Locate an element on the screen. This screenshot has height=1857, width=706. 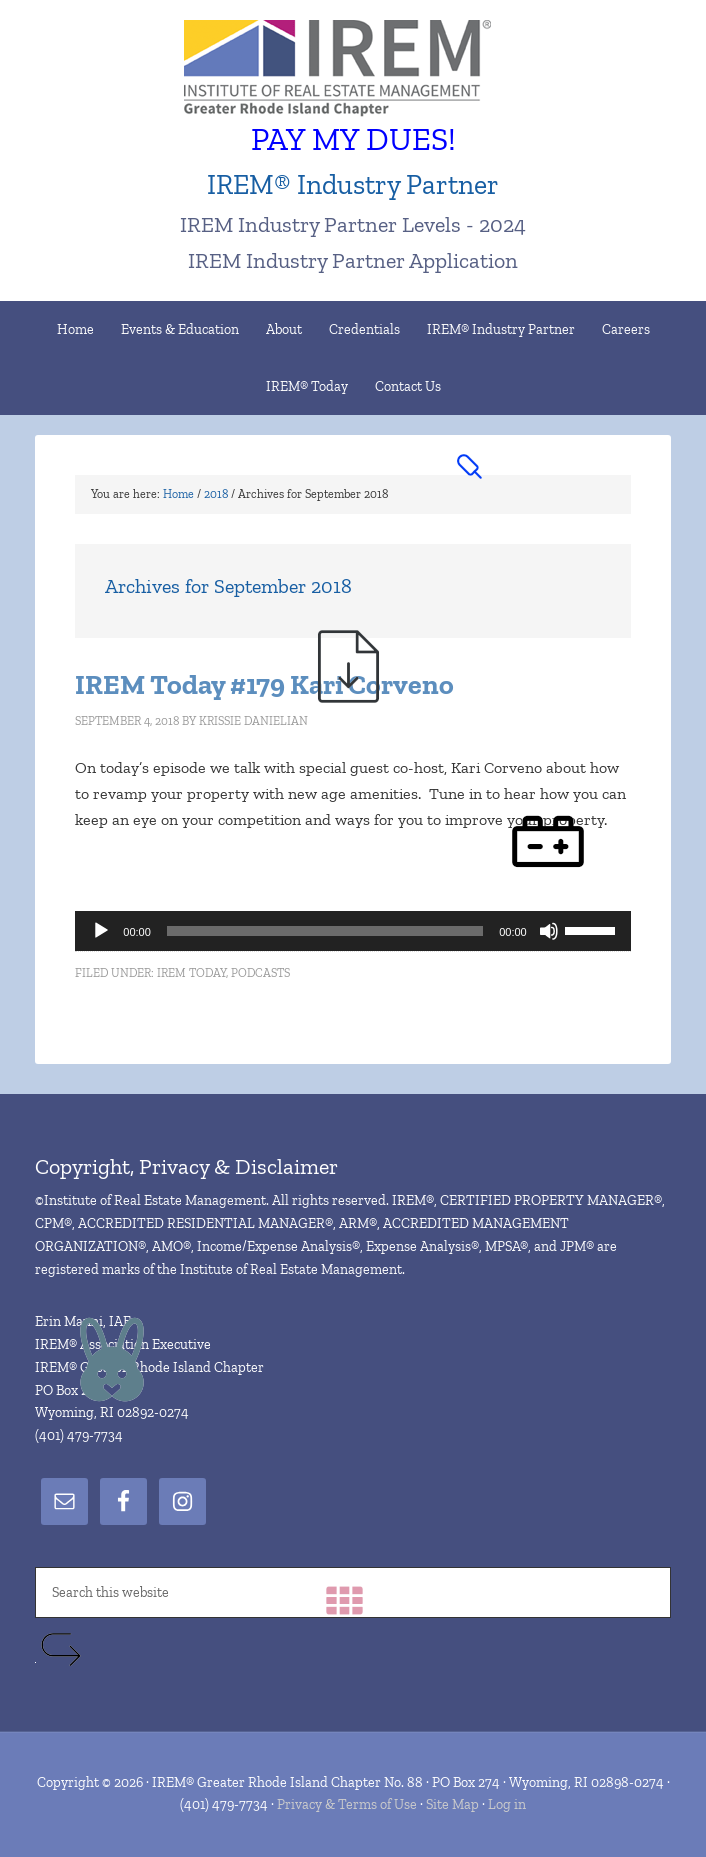
redo or repeat last action is located at coordinates (61, 1648).